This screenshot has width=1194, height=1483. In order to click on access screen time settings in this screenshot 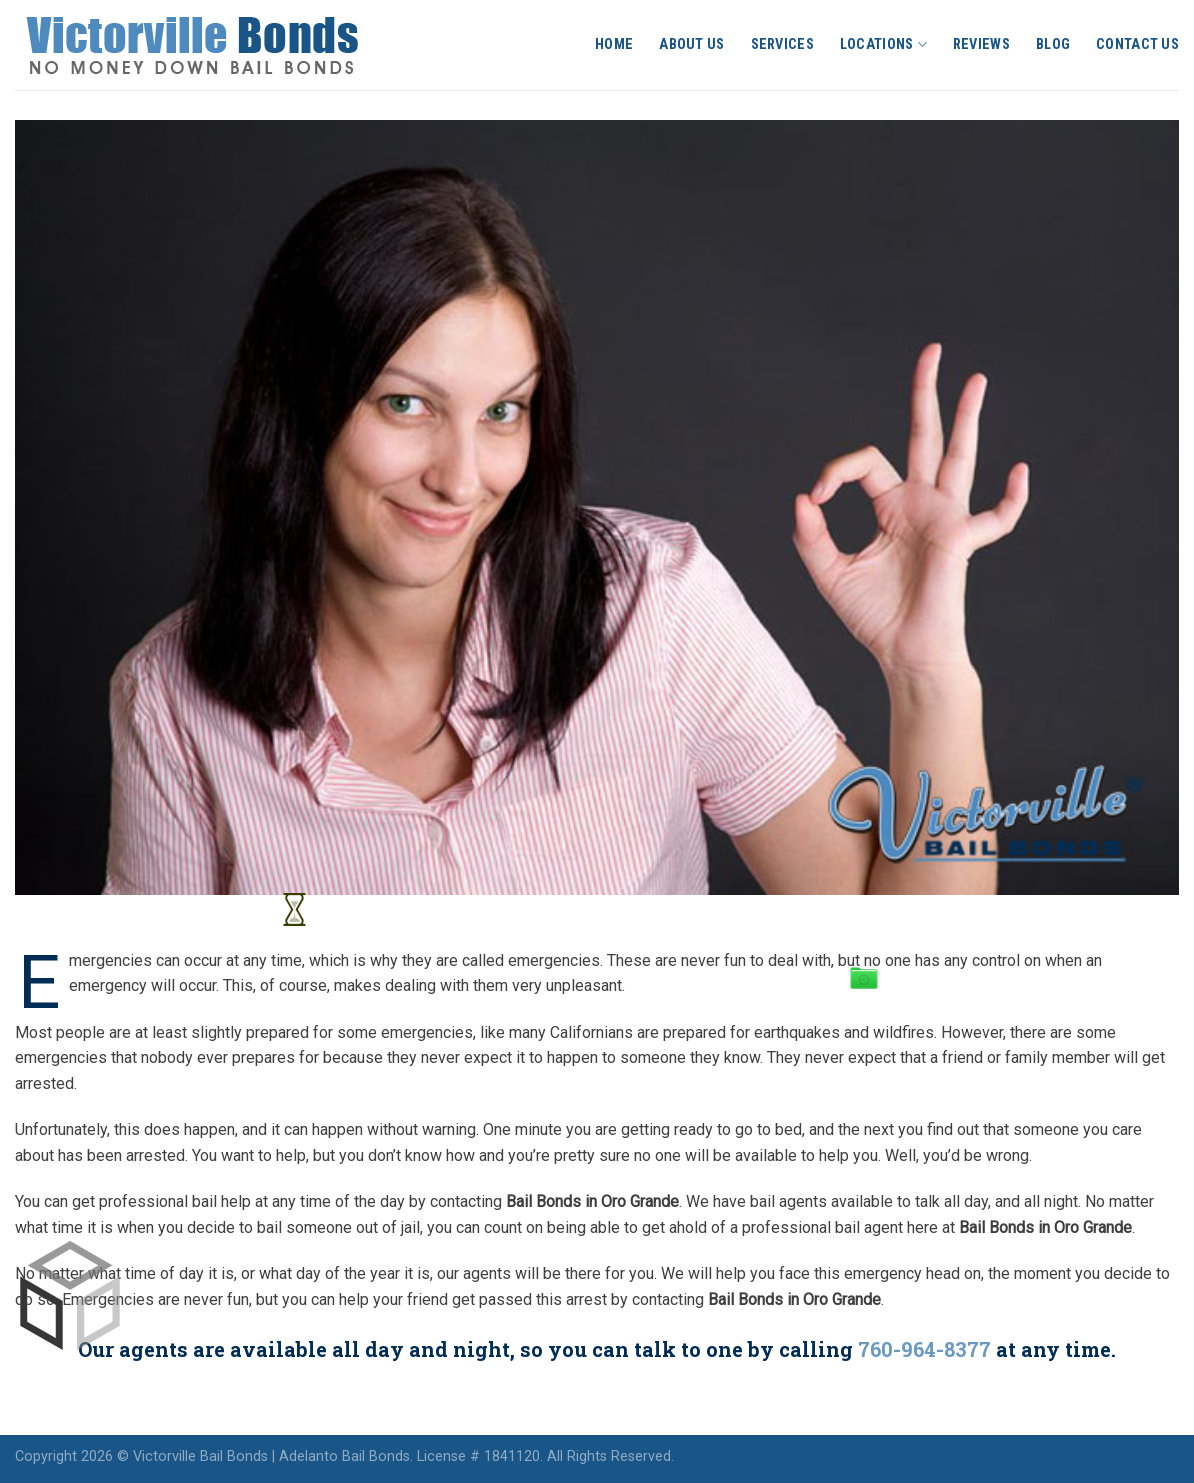, I will do `click(295, 909)`.